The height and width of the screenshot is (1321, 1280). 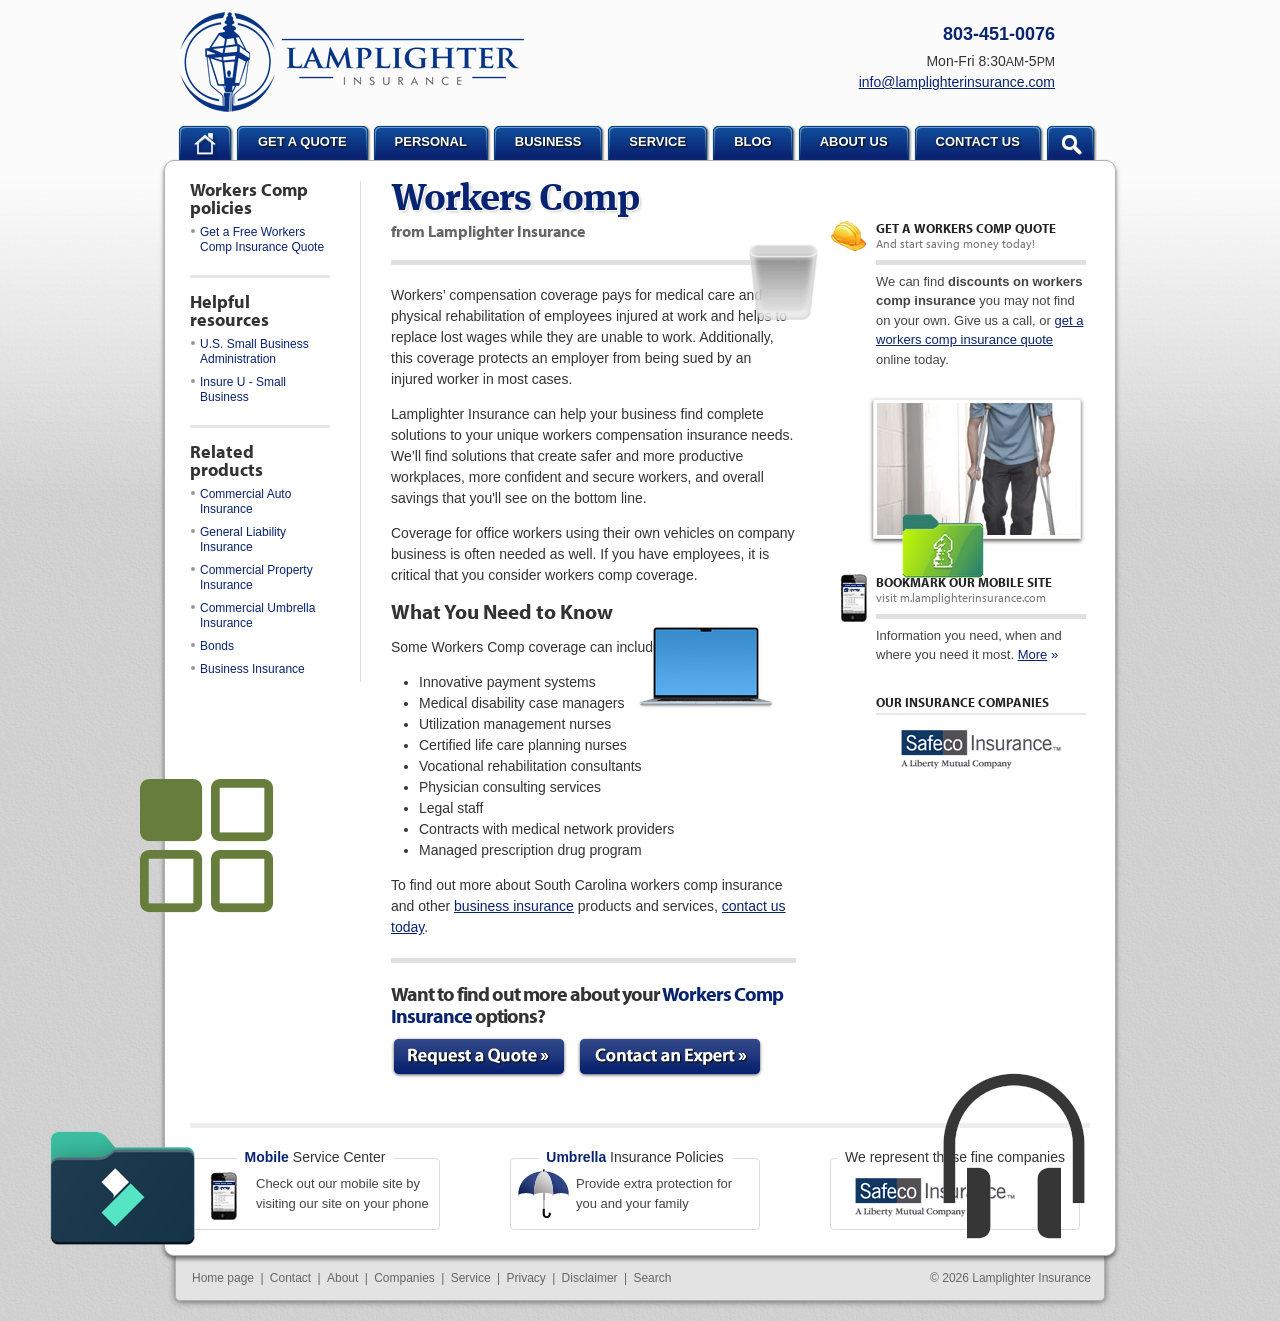 What do you see at coordinates (943, 548) in the screenshot?
I see `open game jolt chess or strategy games folder` at bounding box center [943, 548].